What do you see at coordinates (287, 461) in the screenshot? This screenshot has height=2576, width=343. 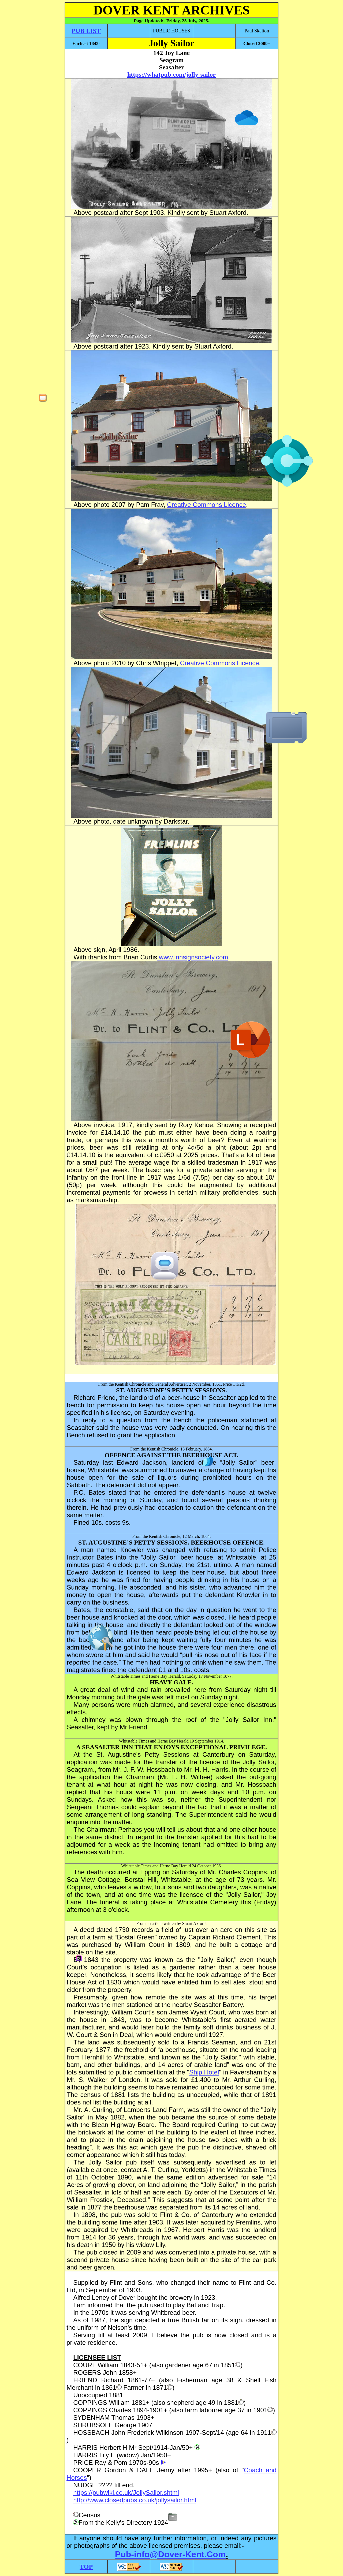 I see `open central app for managing connected devices` at bounding box center [287, 461].